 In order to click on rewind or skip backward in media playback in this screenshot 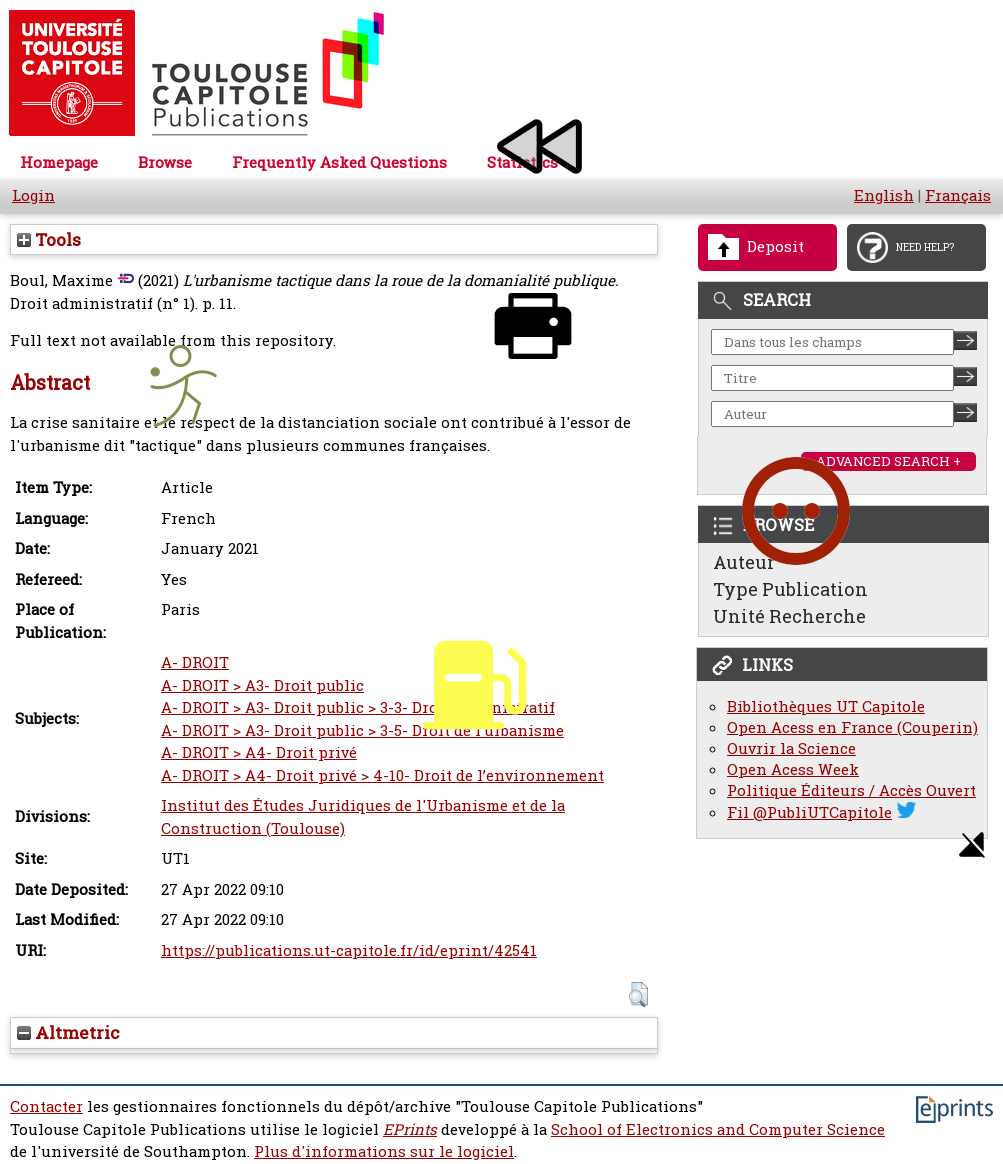, I will do `click(542, 146)`.